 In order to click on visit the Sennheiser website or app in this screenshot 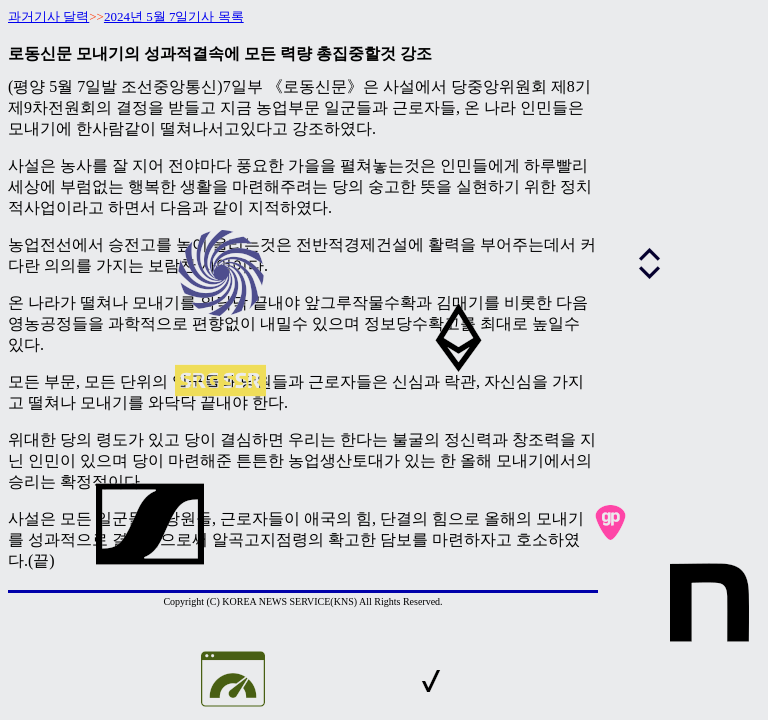, I will do `click(150, 524)`.